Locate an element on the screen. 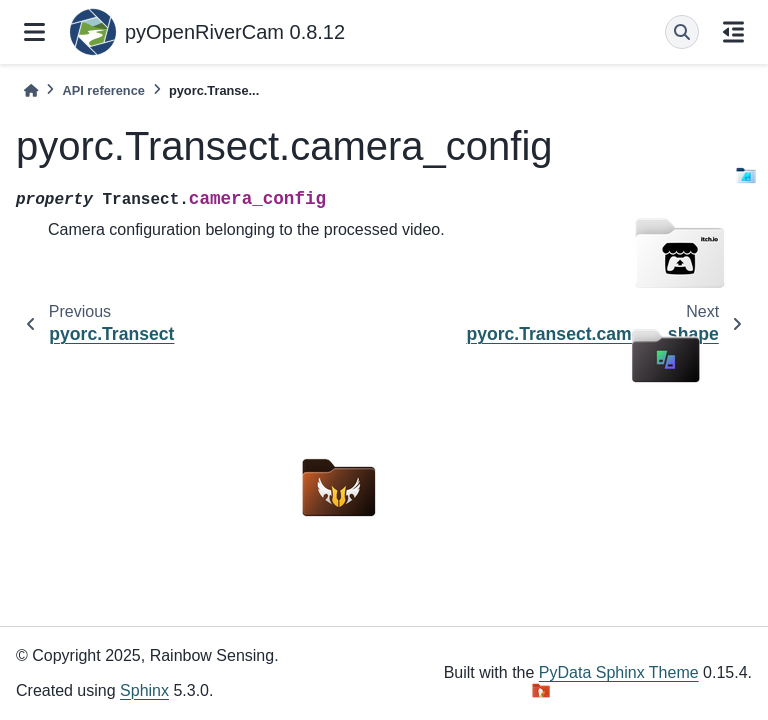 The width and height of the screenshot is (768, 720). open asus tuf gaming files folder is located at coordinates (338, 489).